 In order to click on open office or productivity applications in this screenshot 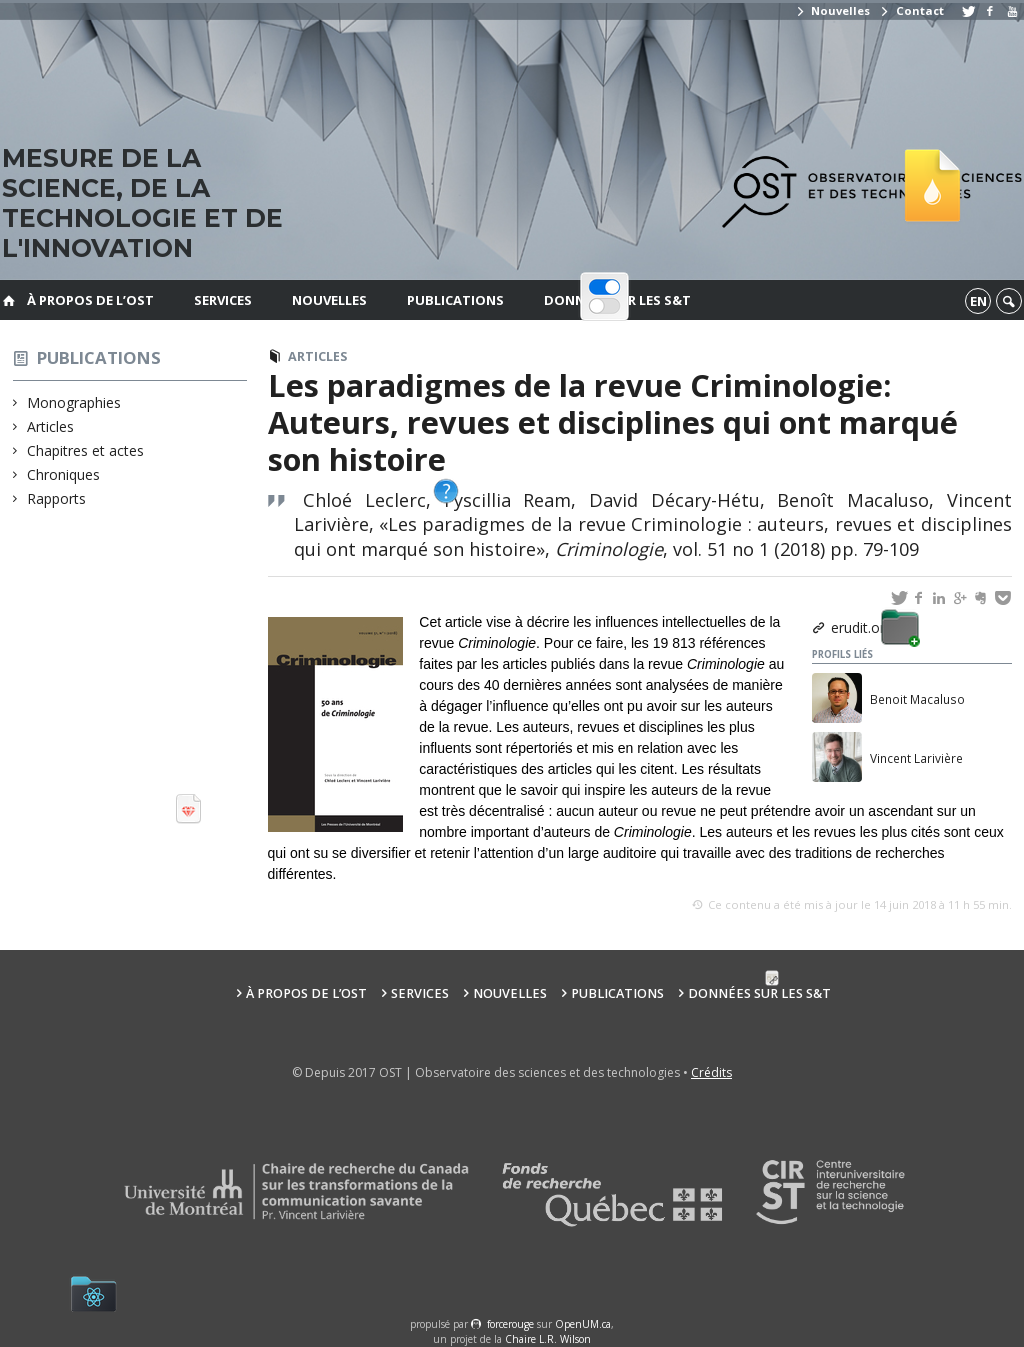, I will do `click(772, 978)`.